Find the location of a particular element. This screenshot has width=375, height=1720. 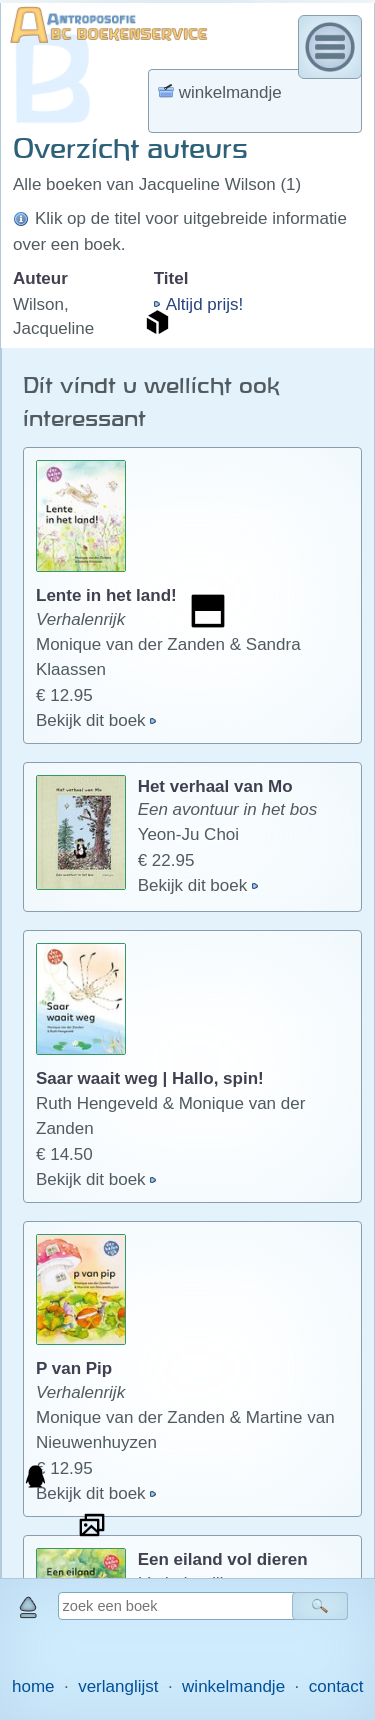

switch to row layout view is located at coordinates (208, 611).